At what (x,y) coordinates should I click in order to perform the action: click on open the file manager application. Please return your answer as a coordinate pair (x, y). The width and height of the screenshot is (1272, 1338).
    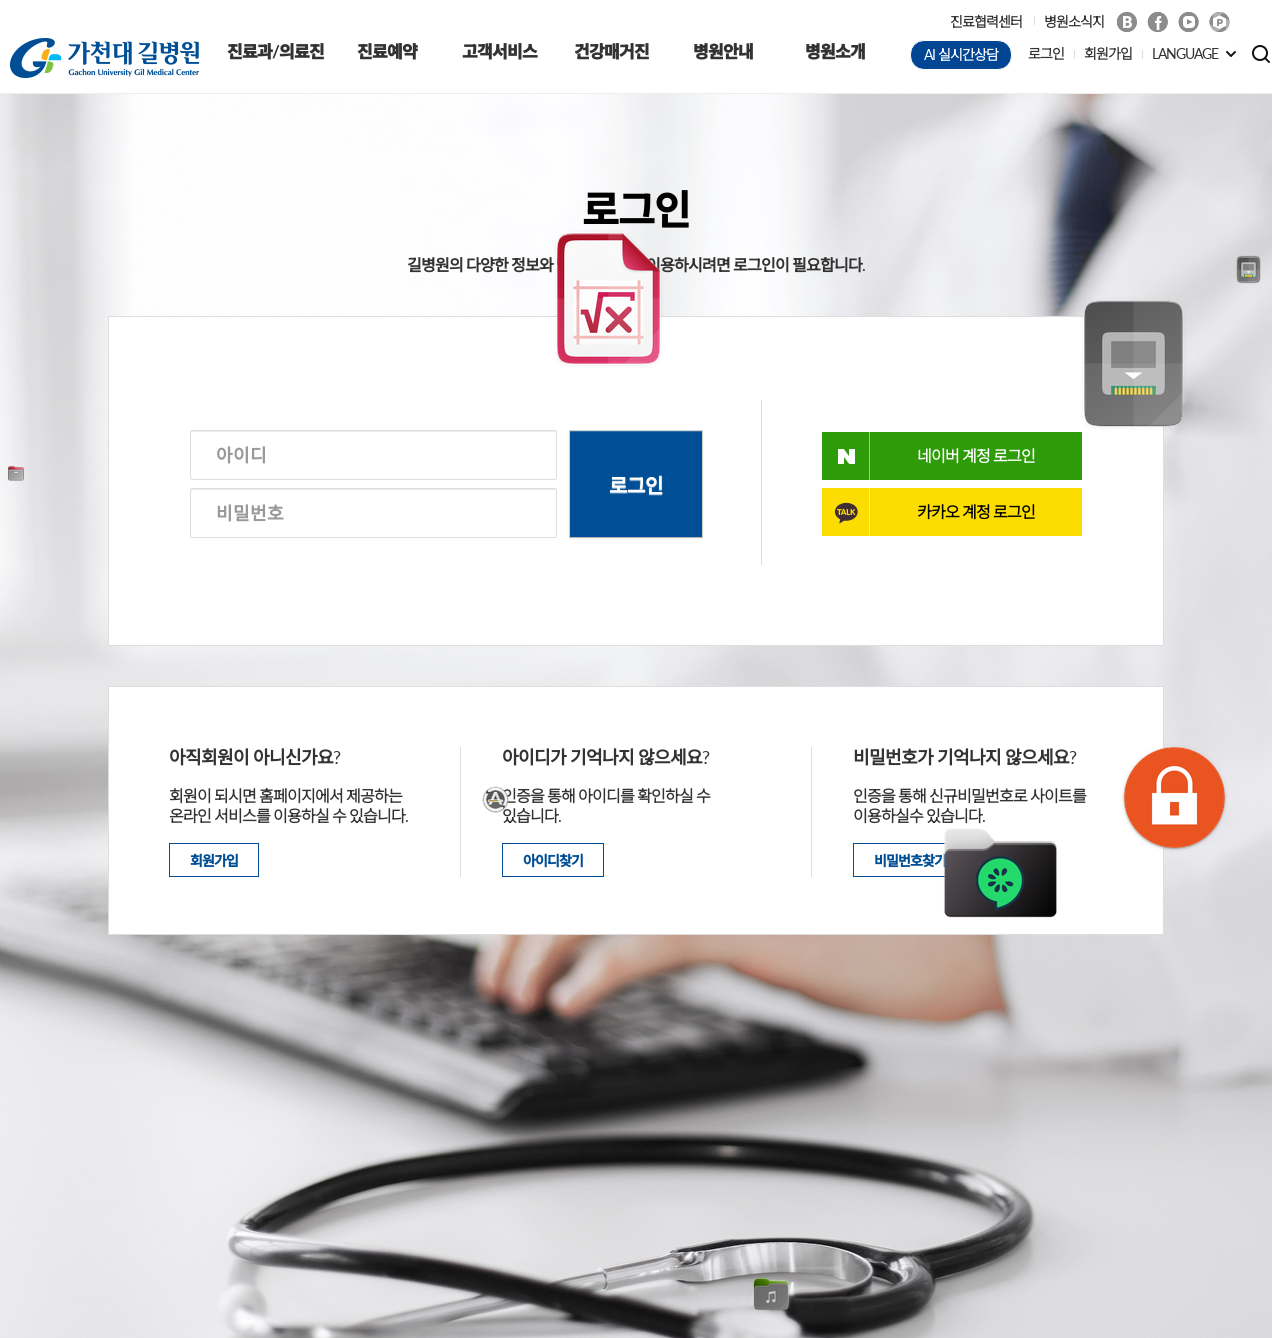
    Looking at the image, I should click on (16, 473).